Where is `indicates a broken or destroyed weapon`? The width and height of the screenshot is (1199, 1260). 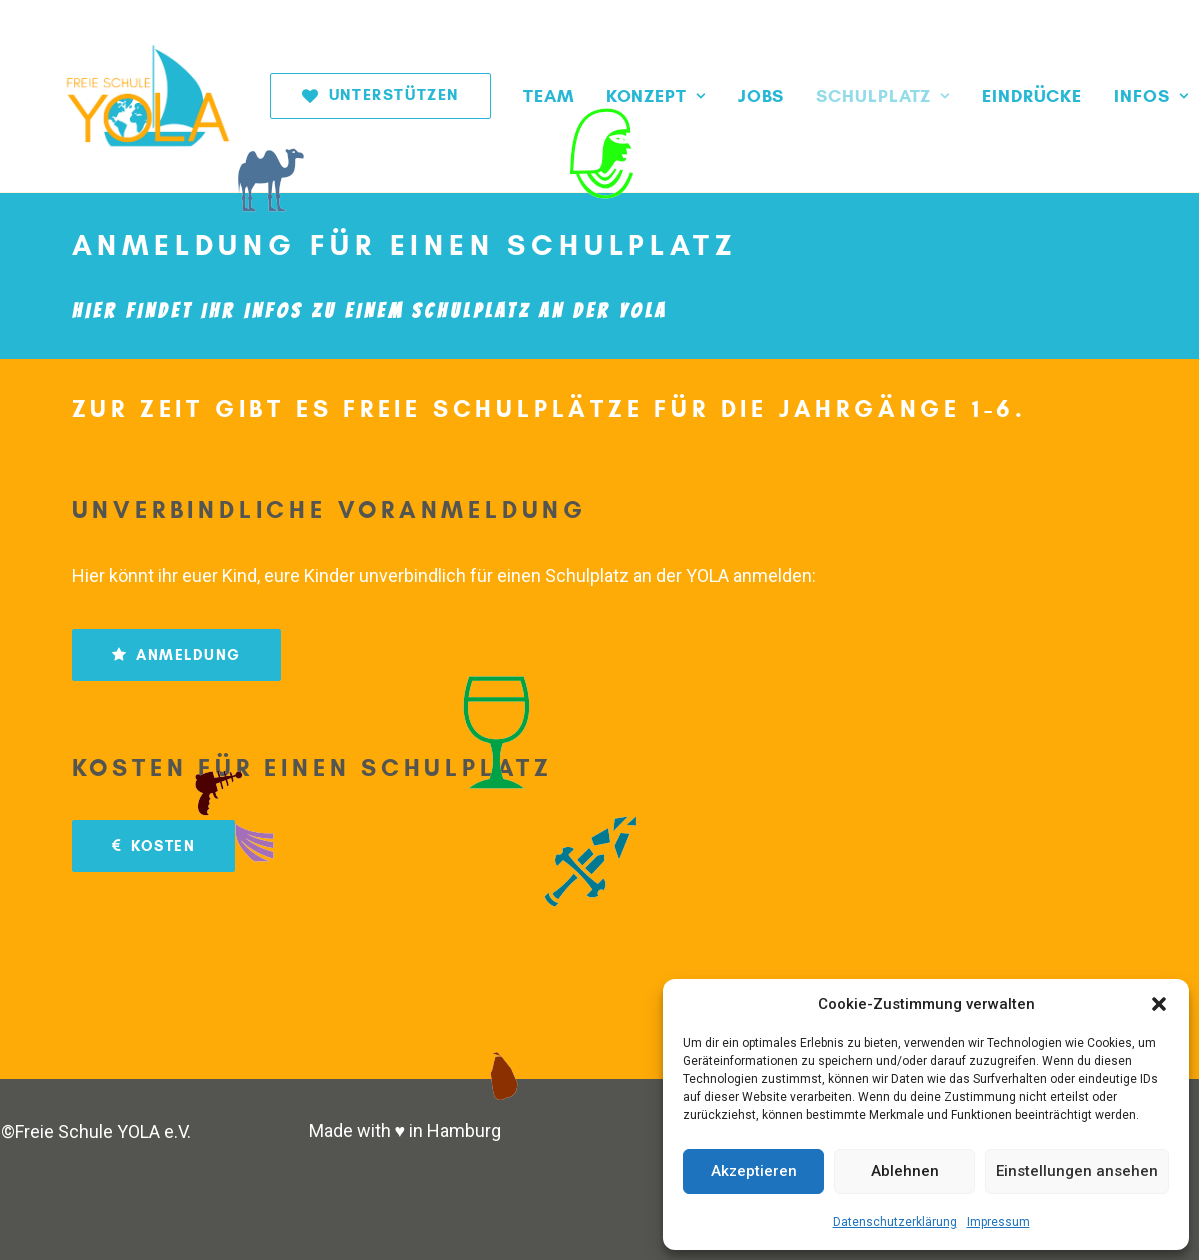 indicates a broken or destroyed weapon is located at coordinates (589, 862).